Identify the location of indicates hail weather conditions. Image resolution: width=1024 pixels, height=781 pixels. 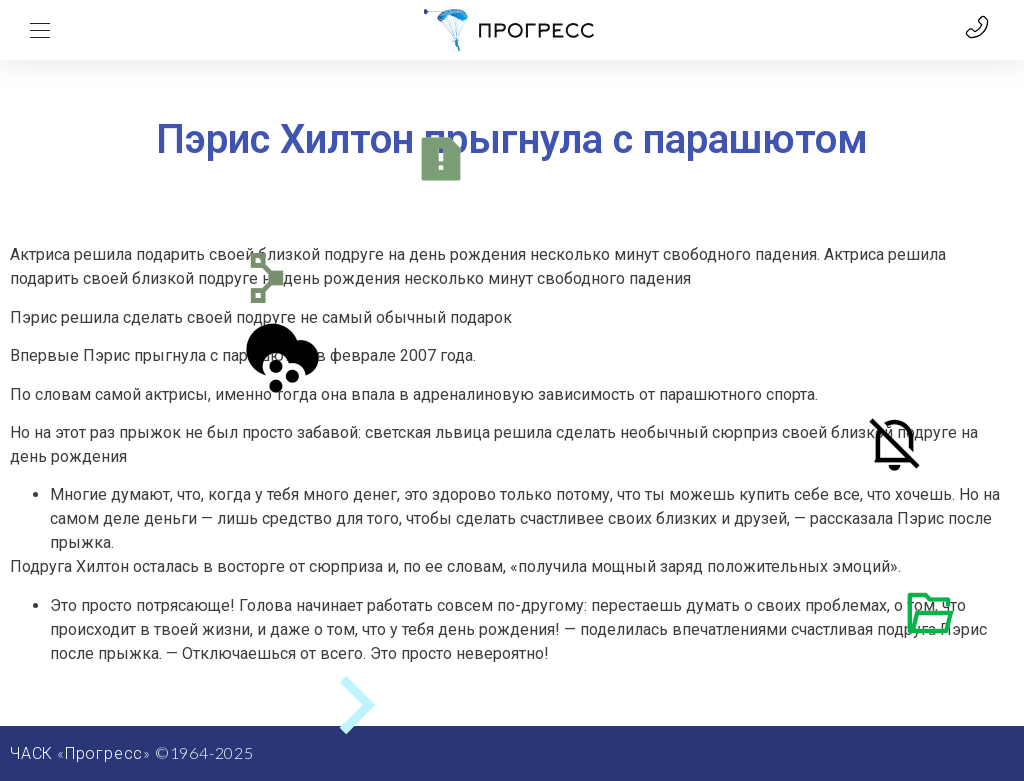
(282, 356).